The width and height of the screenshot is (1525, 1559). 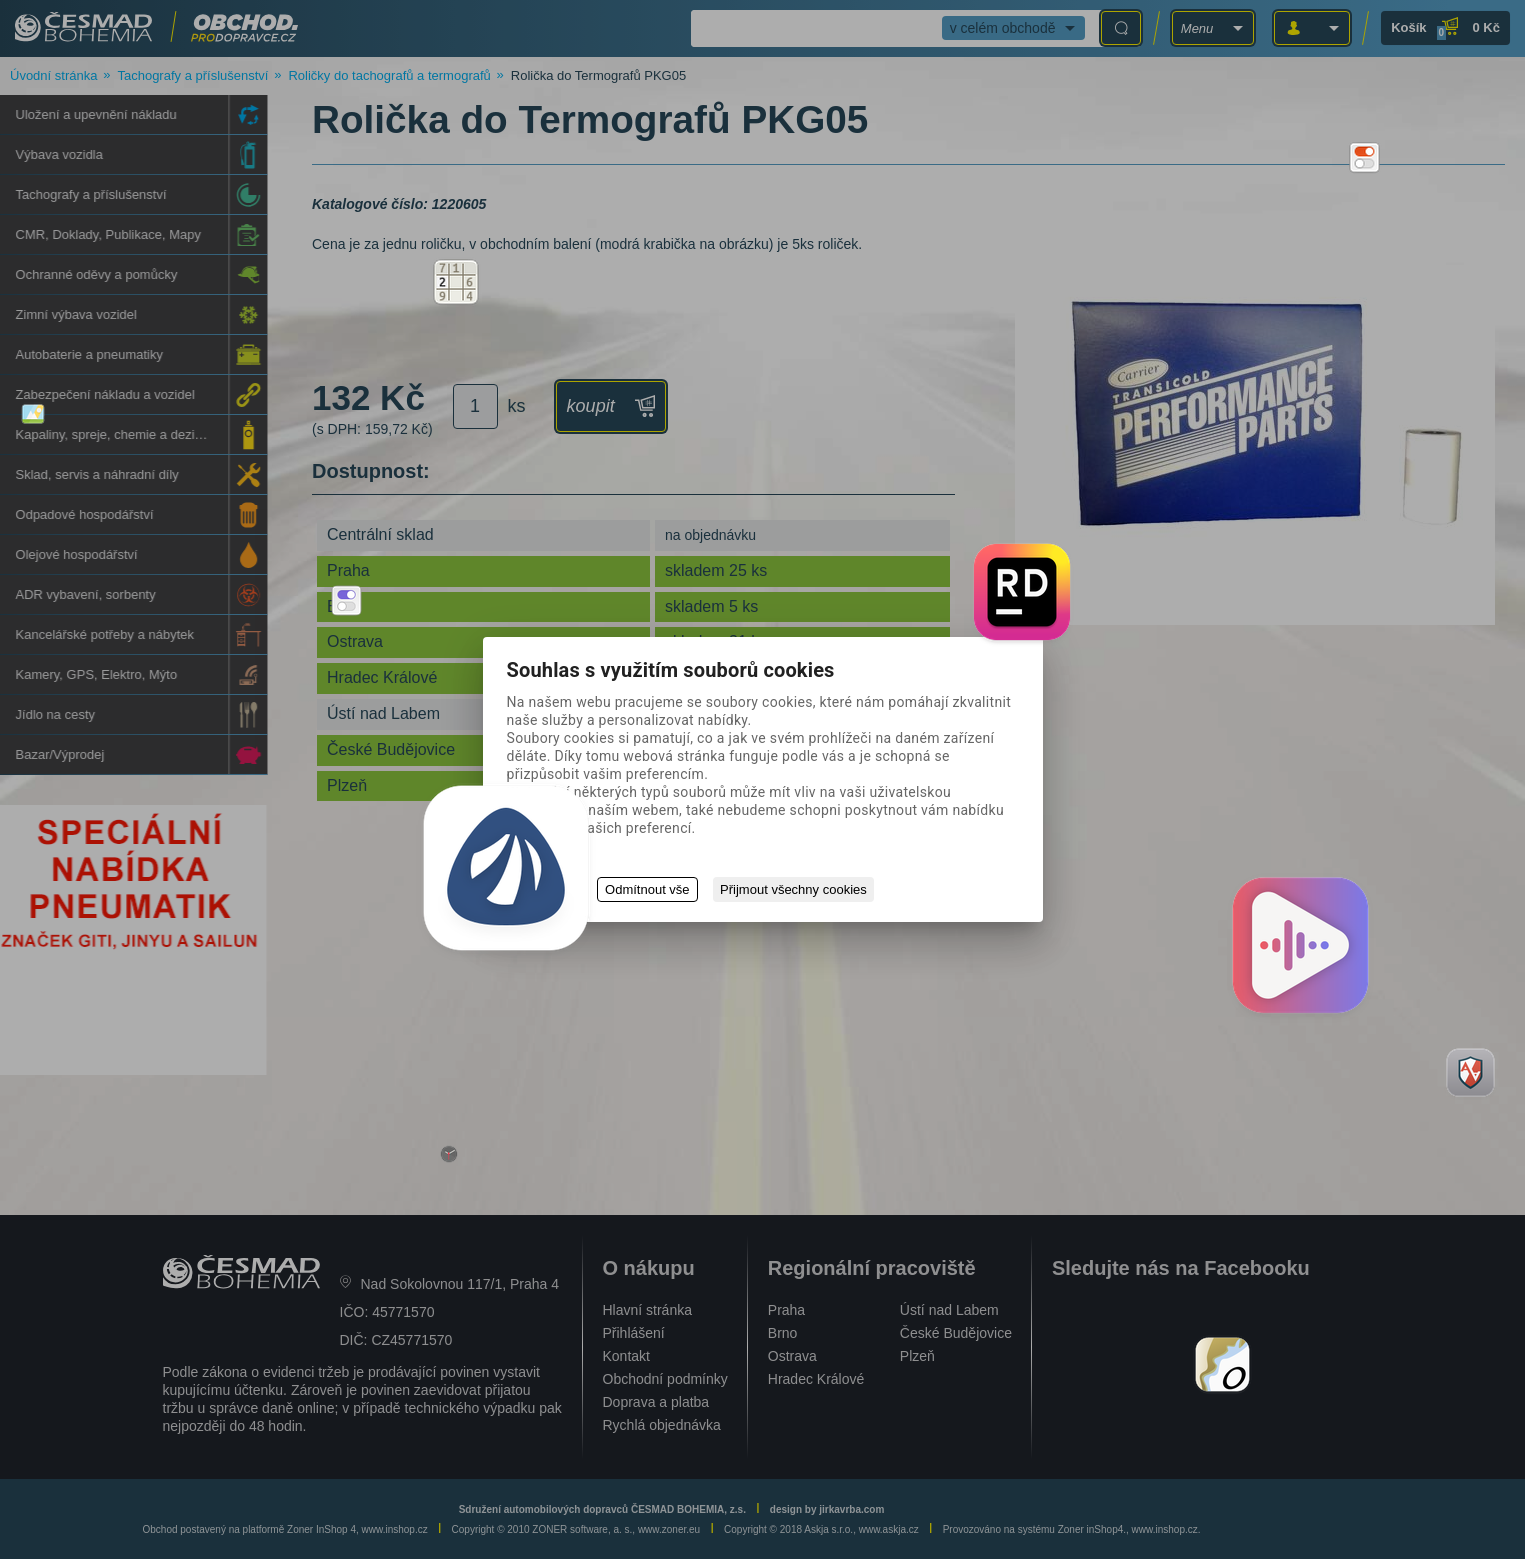 What do you see at coordinates (1470, 1073) in the screenshot?
I see `open apparmor security preferences` at bounding box center [1470, 1073].